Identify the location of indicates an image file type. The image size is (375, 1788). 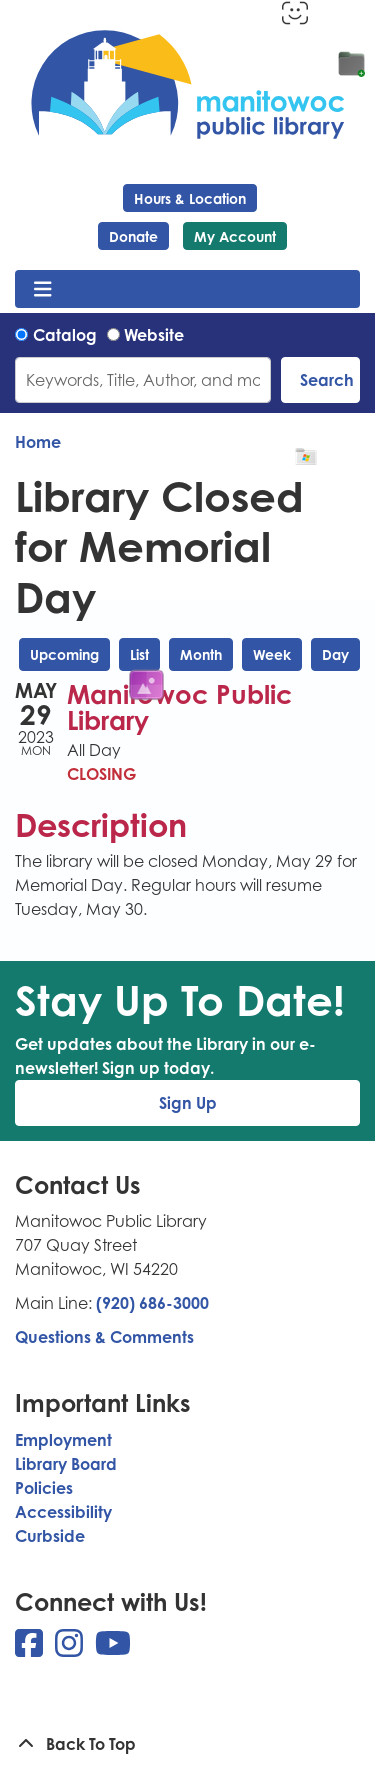
(146, 683).